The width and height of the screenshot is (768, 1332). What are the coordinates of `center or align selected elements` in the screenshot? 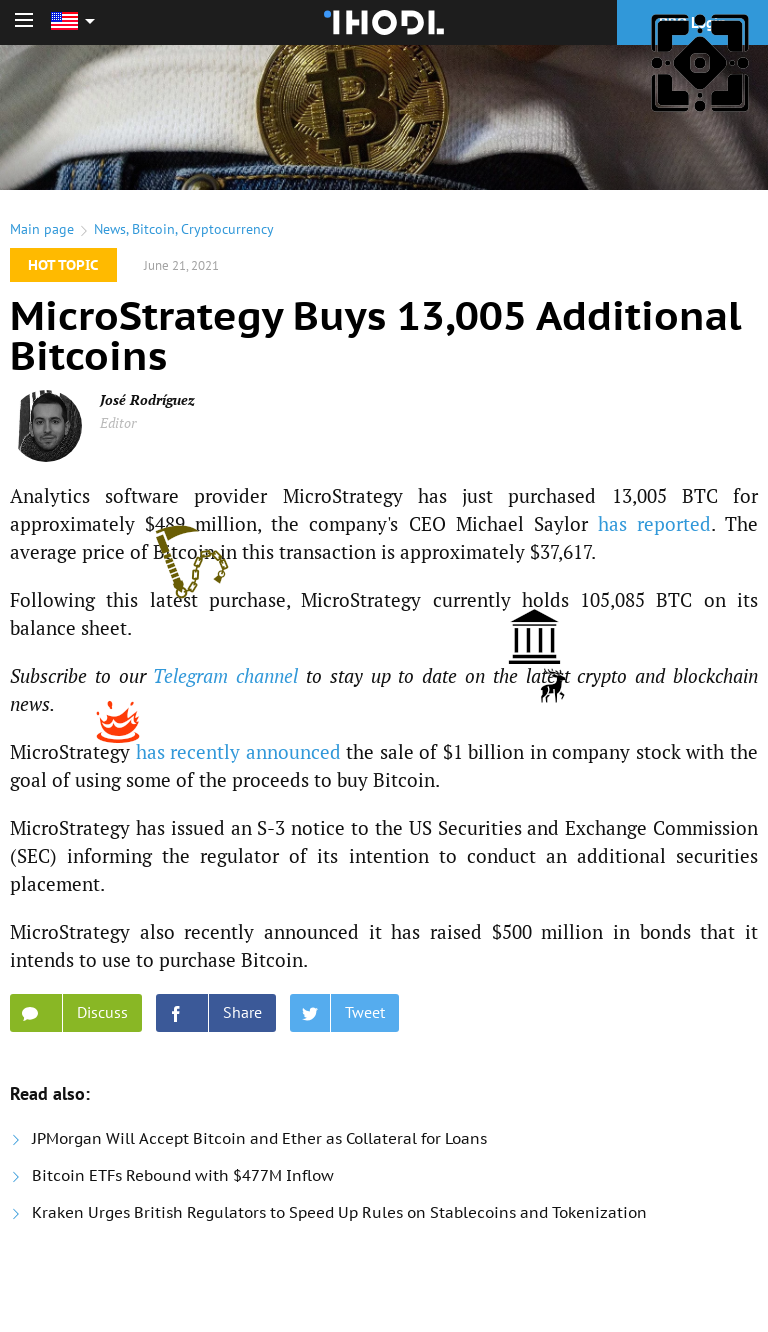 It's located at (700, 63).